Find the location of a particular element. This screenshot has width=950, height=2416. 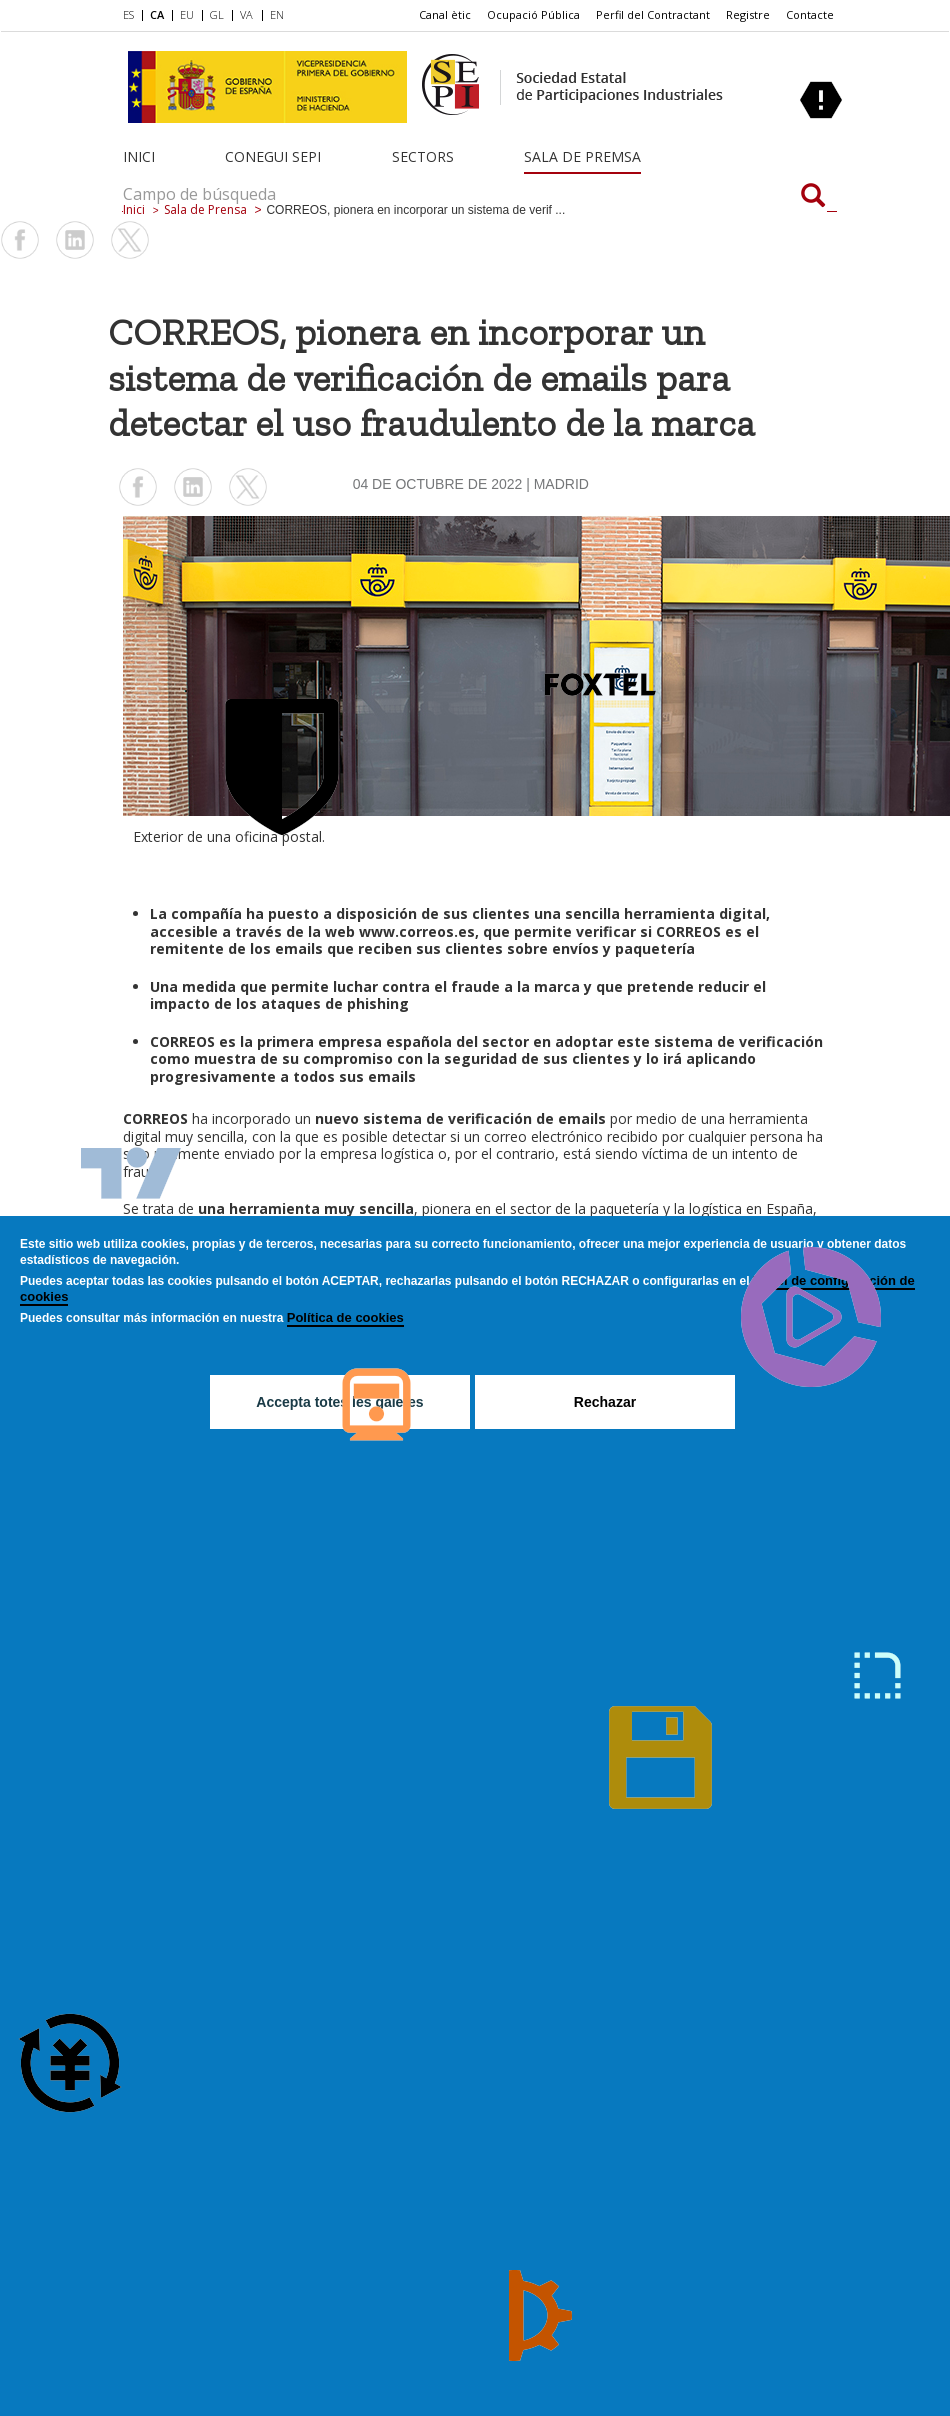

open TradingView app is located at coordinates (131, 1173).